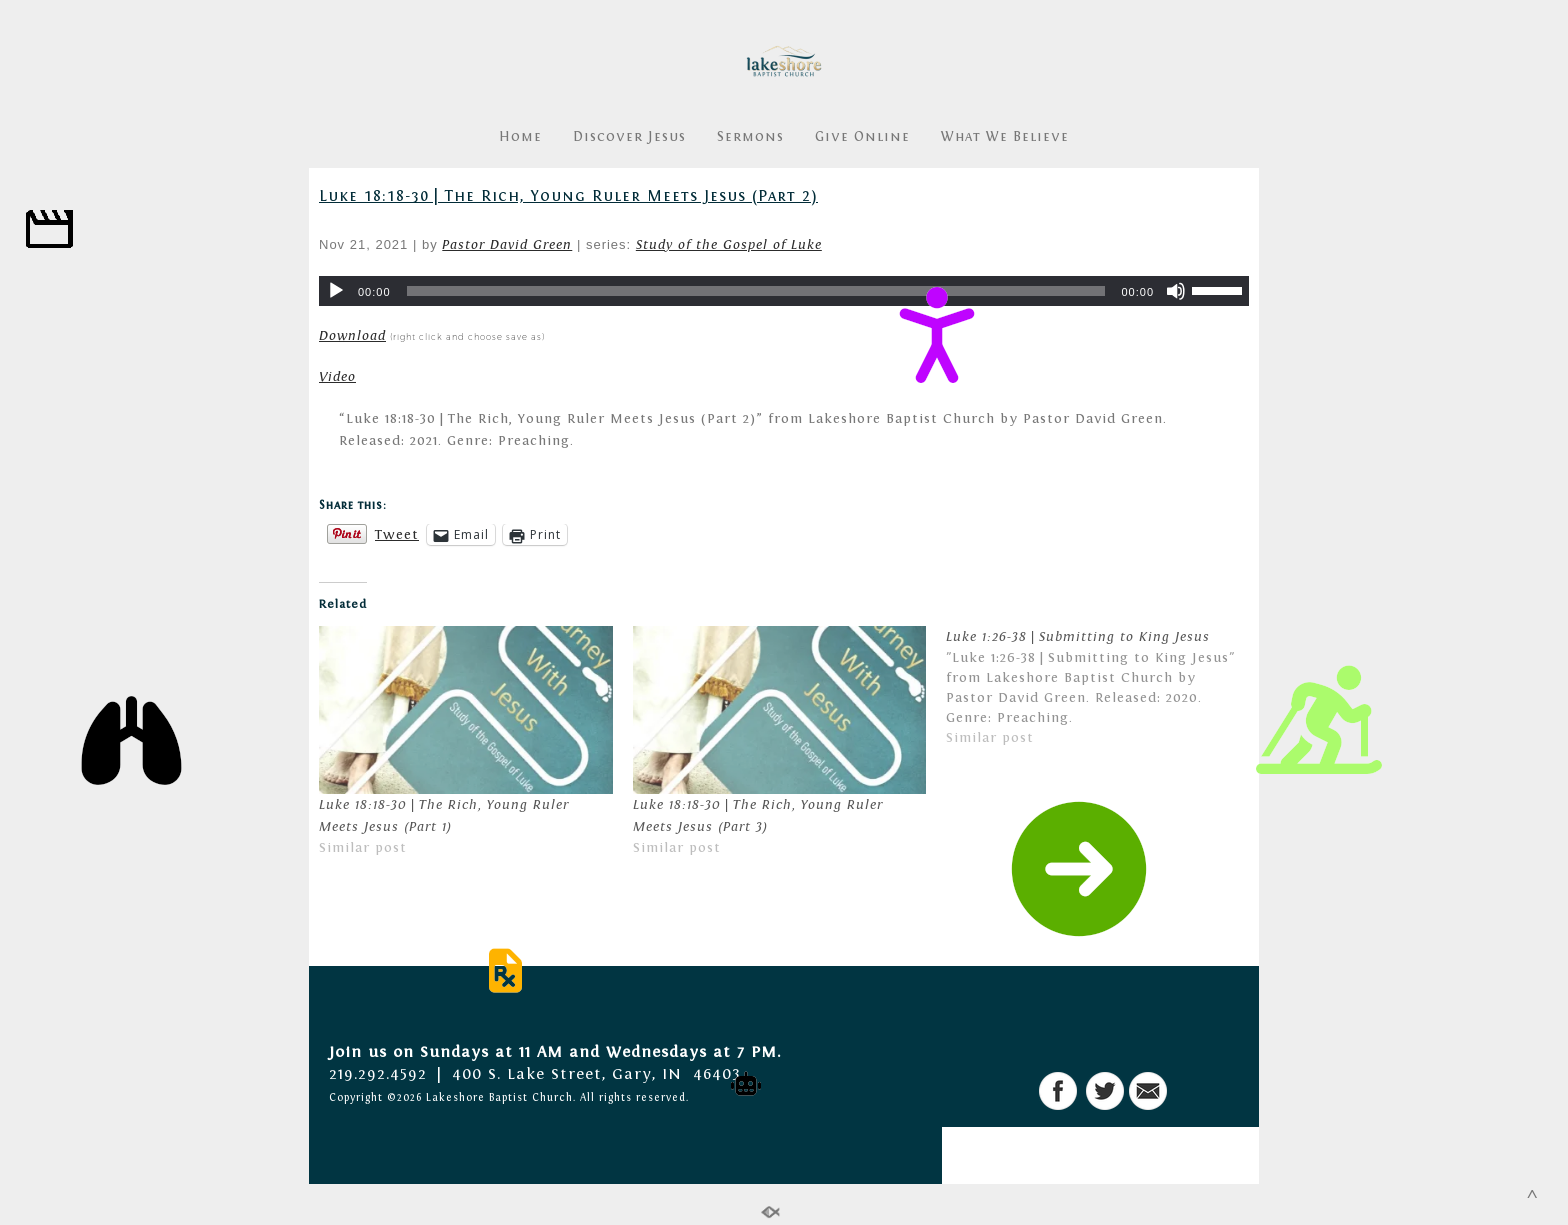  I want to click on access AI assistant or chatbot features, so click(746, 1085).